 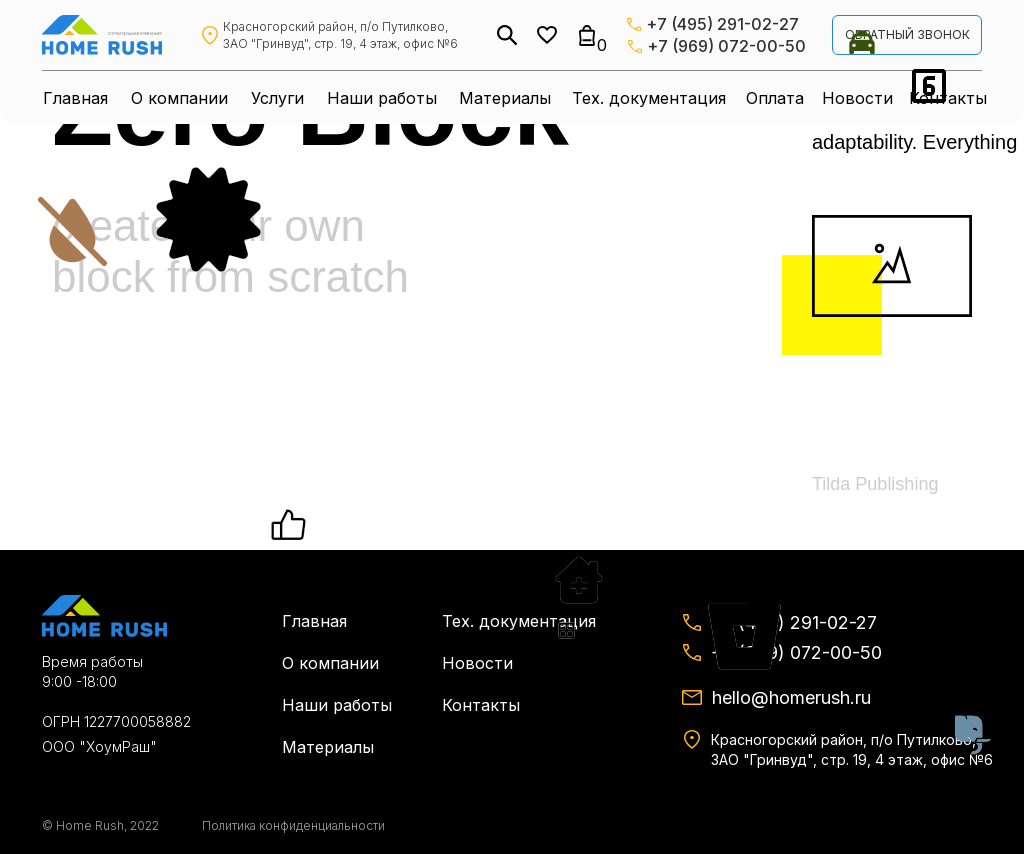 I want to click on open bitbucket repository, so click(x=744, y=636).